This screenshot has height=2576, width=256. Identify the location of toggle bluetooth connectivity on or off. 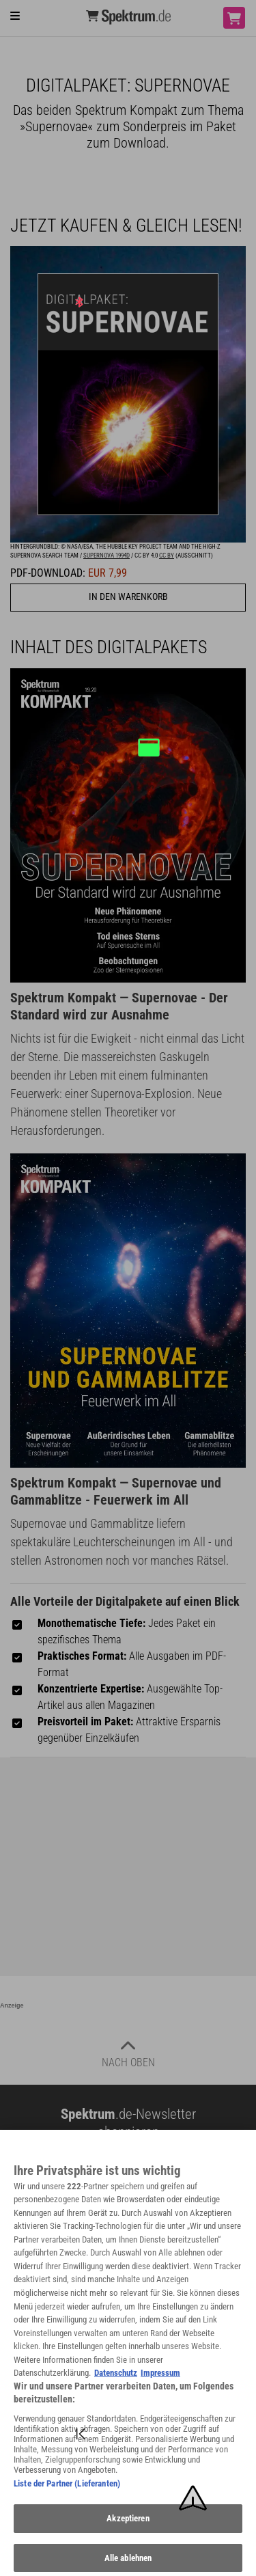
(79, 302).